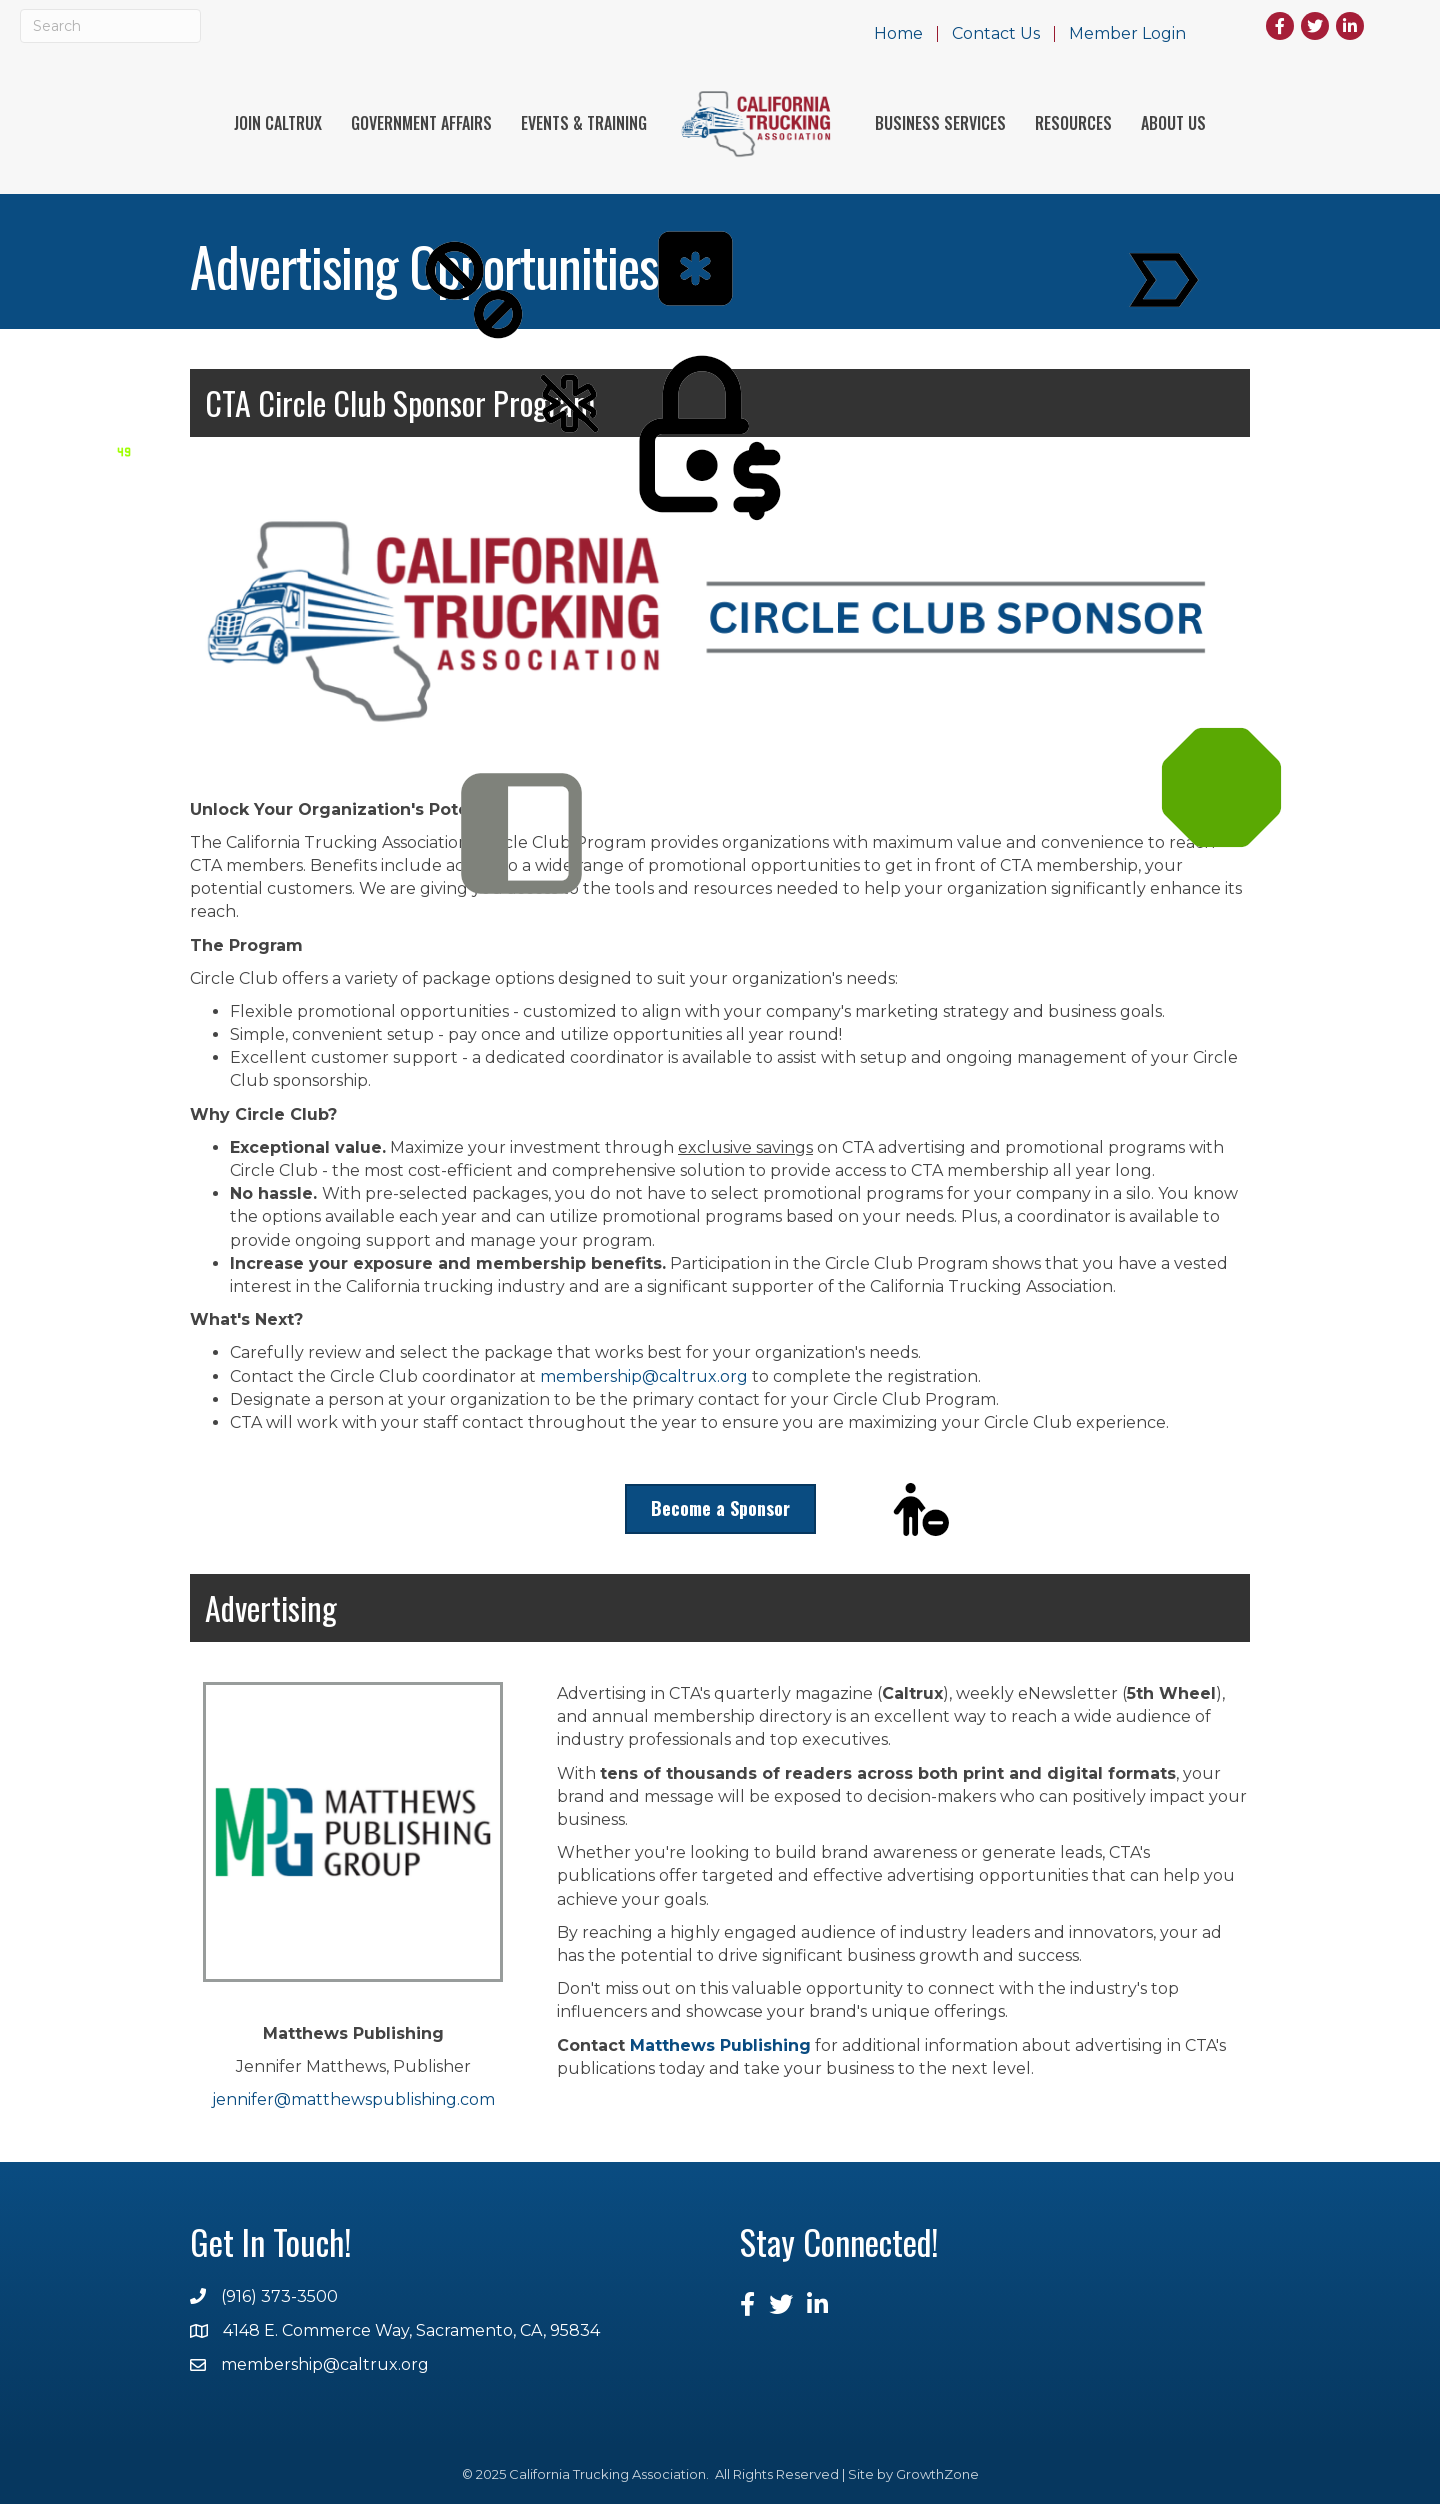 The width and height of the screenshot is (1440, 2504). Describe the element at coordinates (521, 833) in the screenshot. I see `toggle sidebar panel visibility` at that location.